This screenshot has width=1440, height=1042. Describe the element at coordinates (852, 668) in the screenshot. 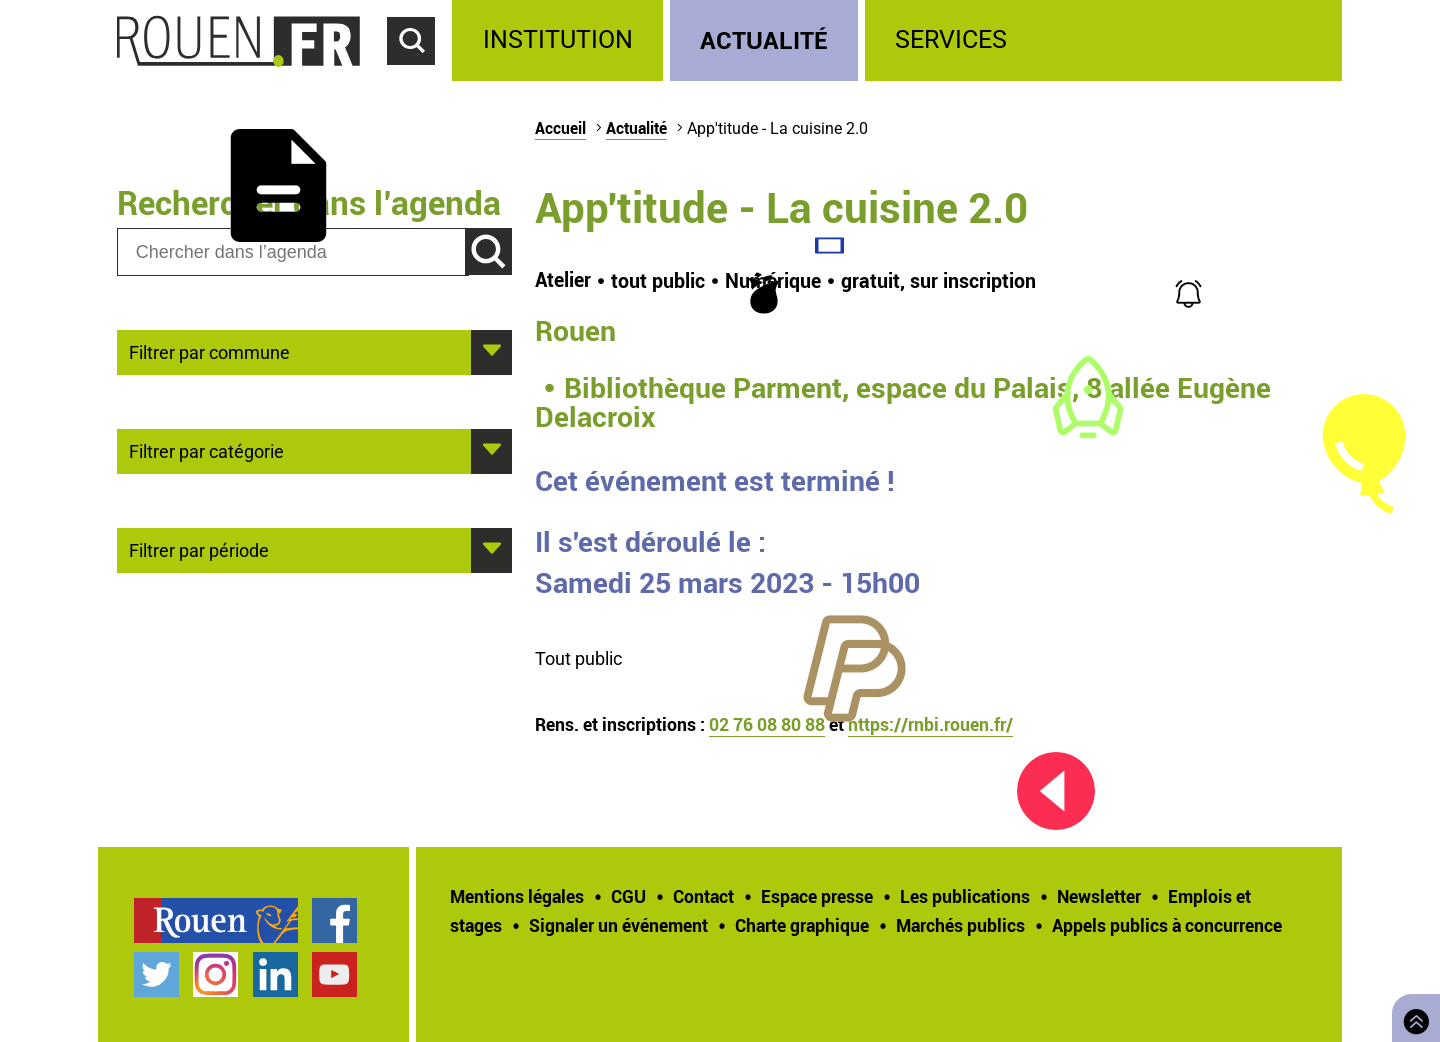

I see `pay with PayPal` at that location.